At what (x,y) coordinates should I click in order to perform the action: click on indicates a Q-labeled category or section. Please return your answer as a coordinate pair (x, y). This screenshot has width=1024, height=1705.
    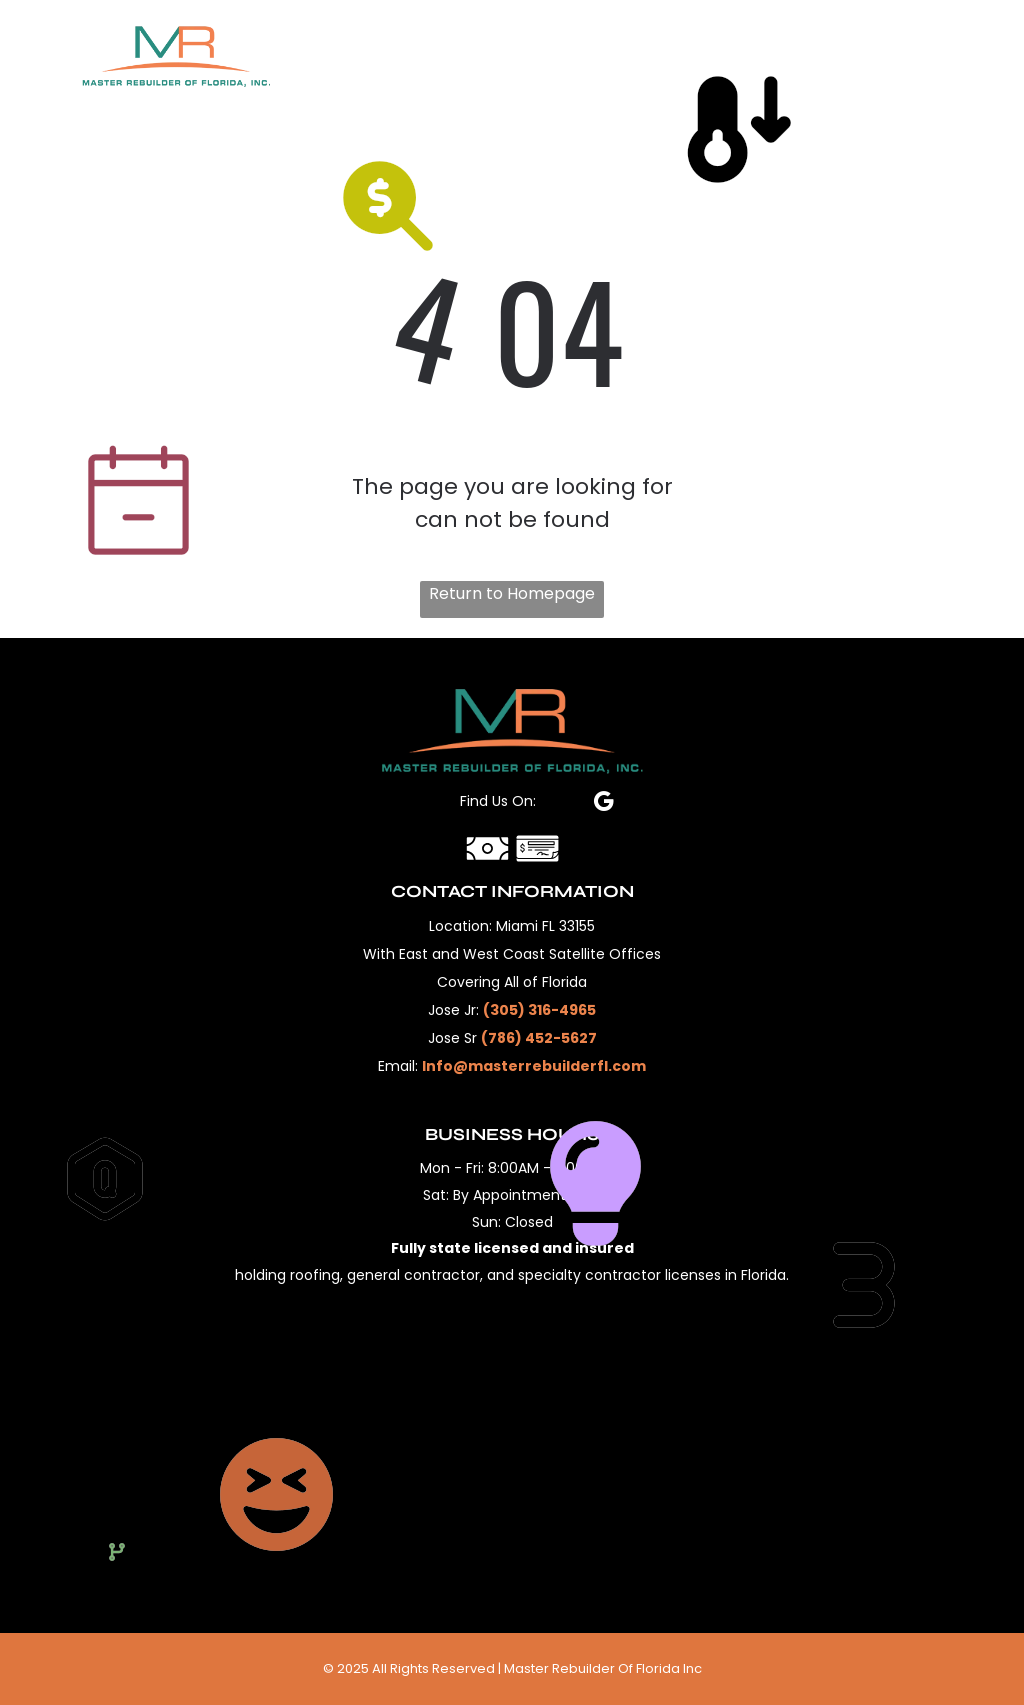
    Looking at the image, I should click on (105, 1179).